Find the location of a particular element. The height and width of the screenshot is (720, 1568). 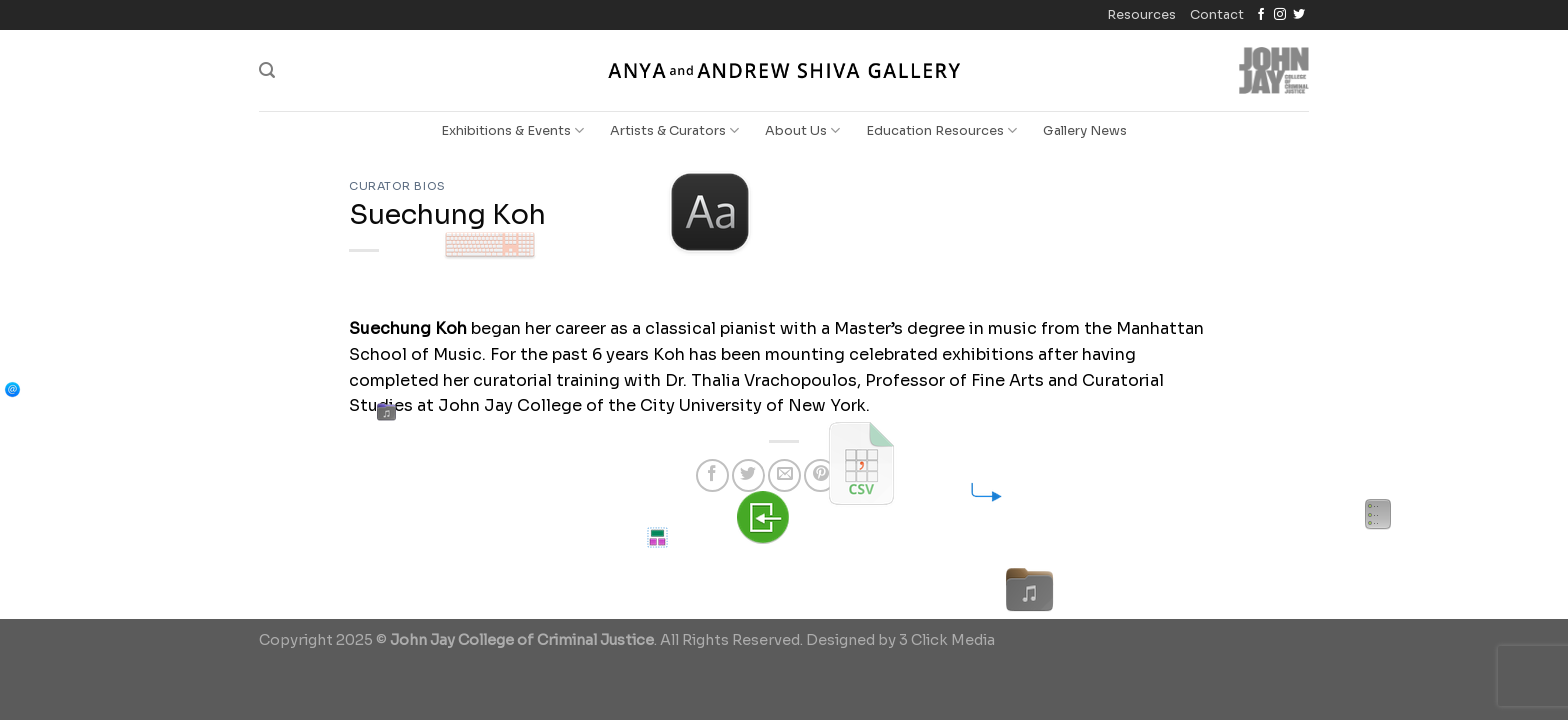

manage your internet accounts is located at coordinates (12, 389).